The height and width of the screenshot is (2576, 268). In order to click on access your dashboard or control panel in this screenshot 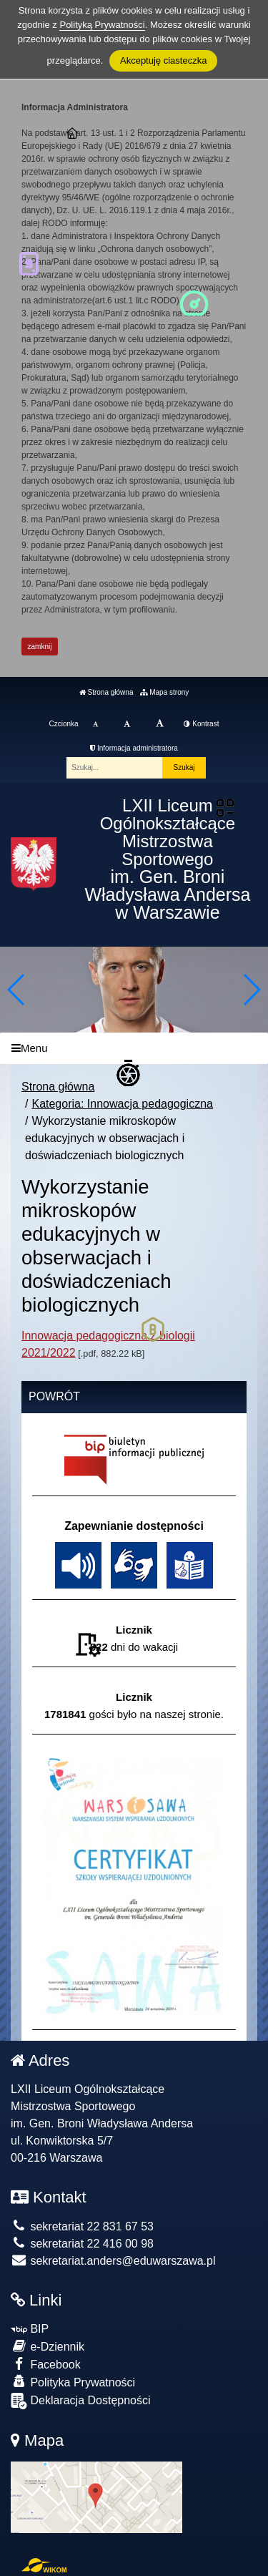, I will do `click(194, 303)`.